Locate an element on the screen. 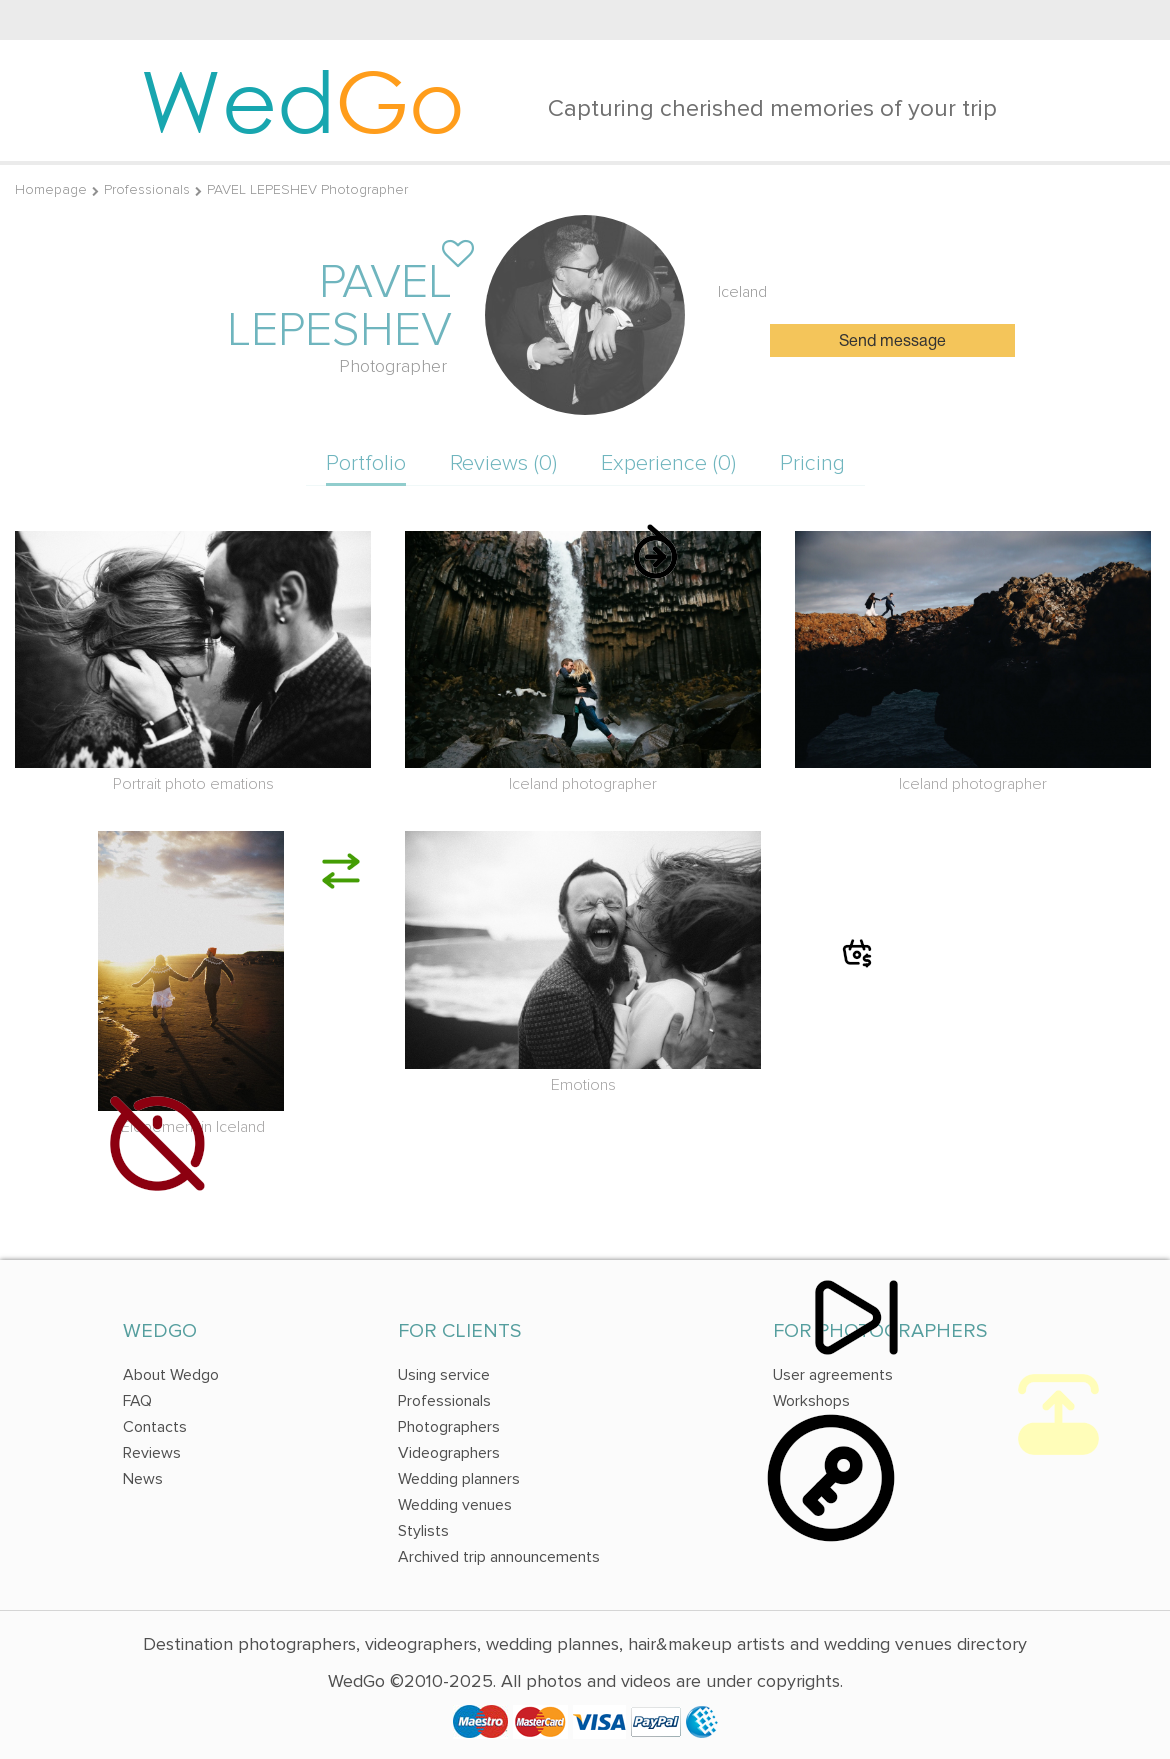  access security or authentication settings is located at coordinates (831, 1478).